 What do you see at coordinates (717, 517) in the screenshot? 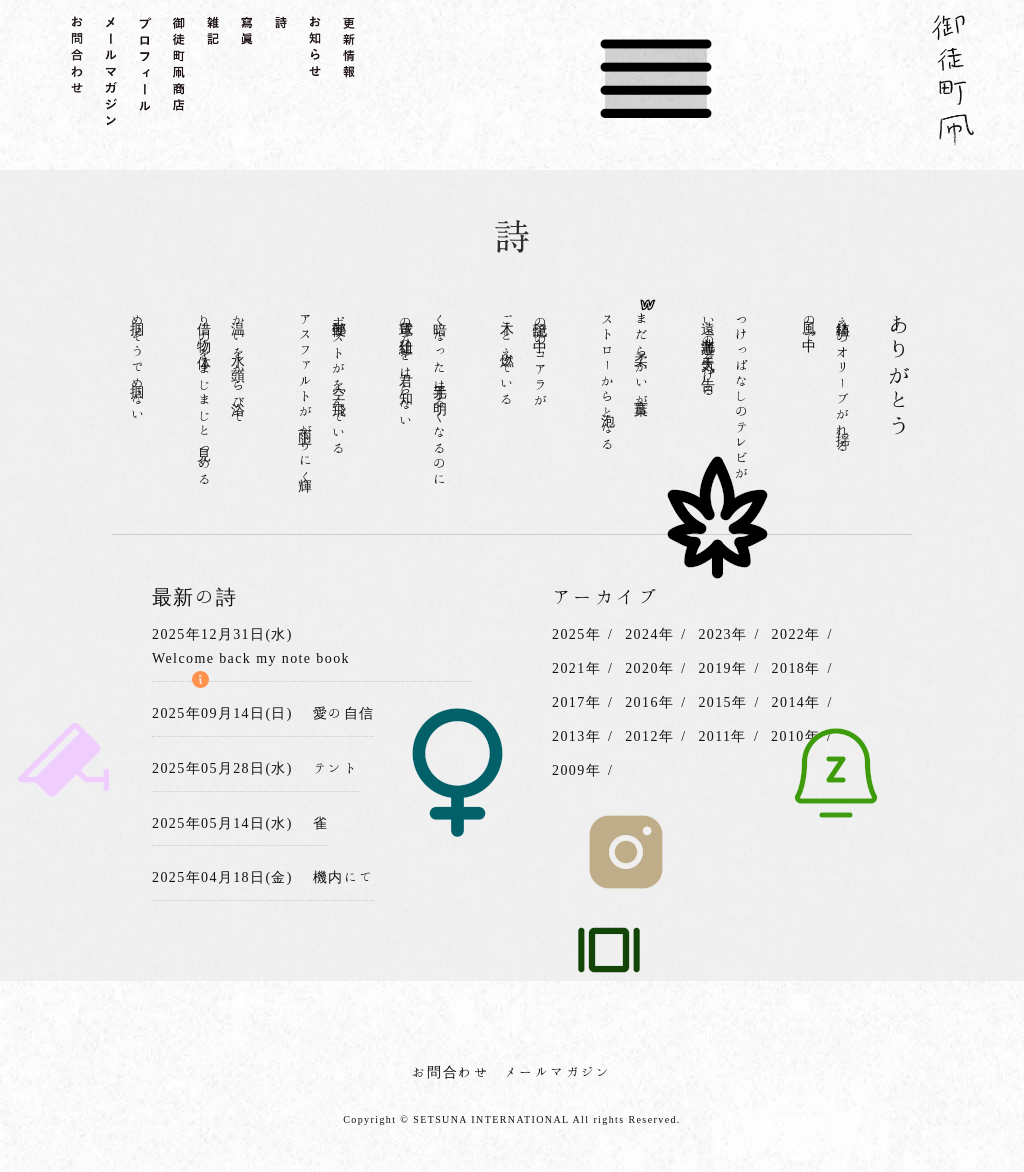
I see `indicates cannabis-related content or products` at bounding box center [717, 517].